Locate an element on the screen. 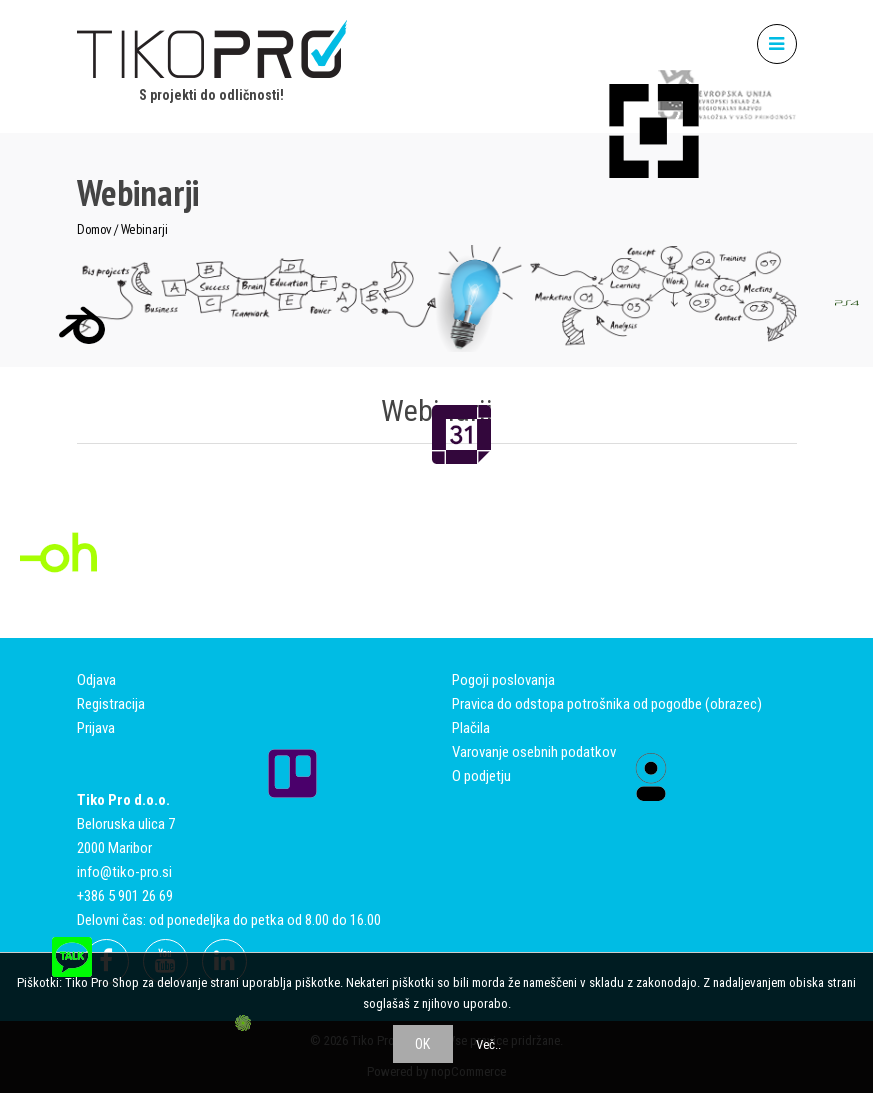 Image resolution: width=873 pixels, height=1093 pixels. visit the MediaMarkt website or app is located at coordinates (243, 1023).